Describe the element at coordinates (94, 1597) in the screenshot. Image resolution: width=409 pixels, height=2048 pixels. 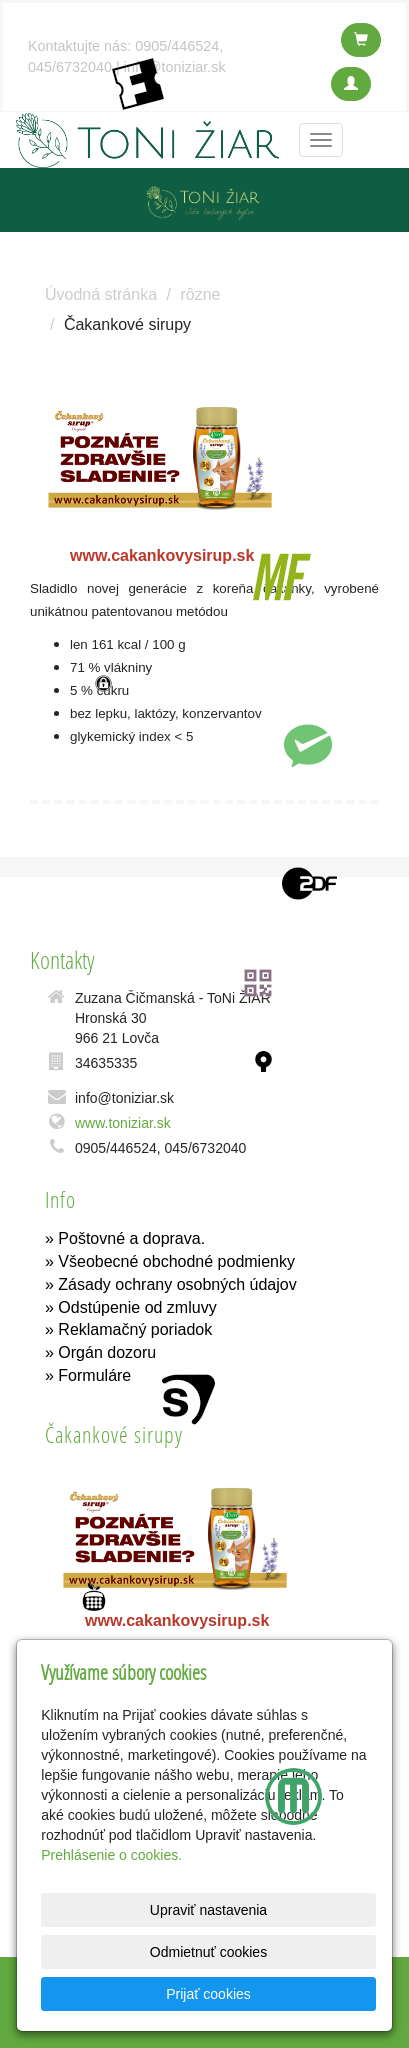
I see `nutritionix logo` at that location.